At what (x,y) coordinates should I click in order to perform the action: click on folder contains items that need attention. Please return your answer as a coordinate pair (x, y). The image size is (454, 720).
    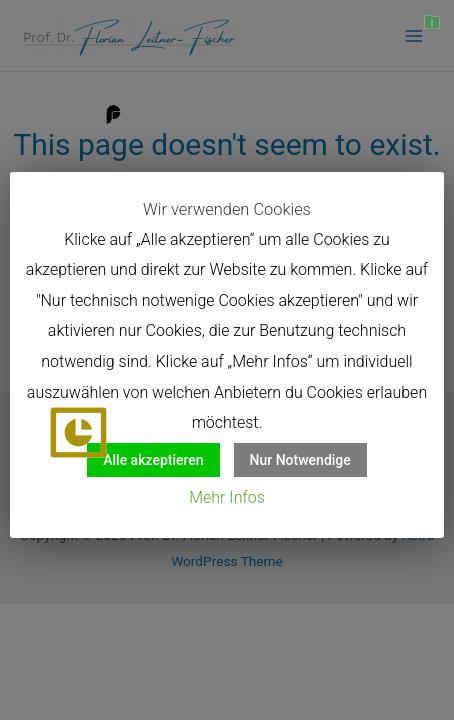
    Looking at the image, I should click on (432, 22).